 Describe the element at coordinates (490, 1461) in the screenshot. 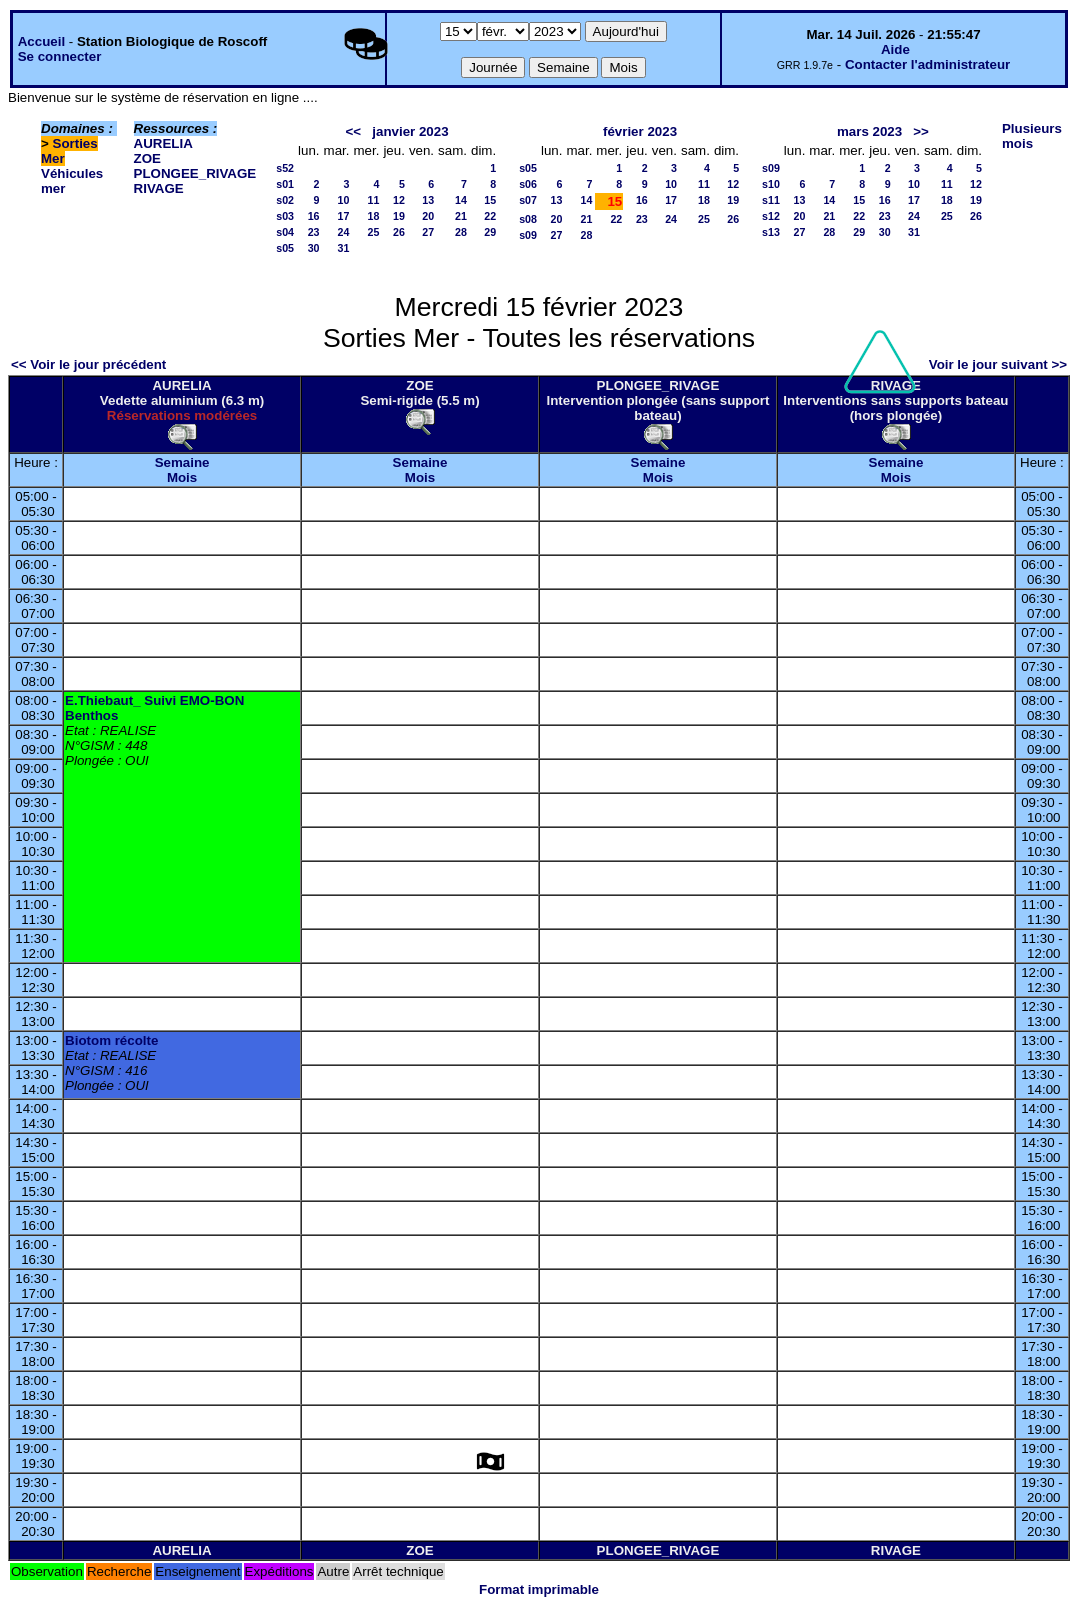

I see `view payment or transaction history` at that location.